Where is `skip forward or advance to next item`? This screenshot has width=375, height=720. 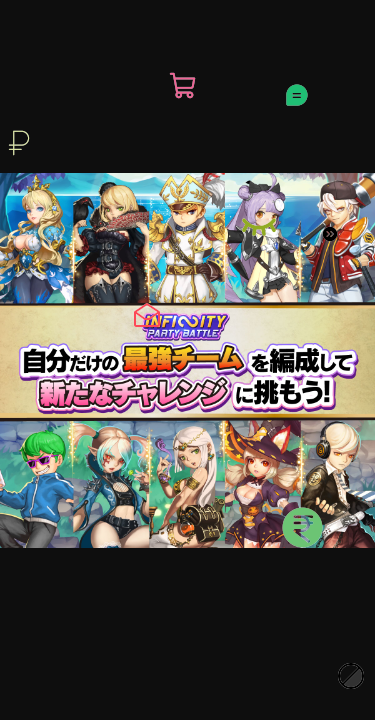 skip forward or advance to next item is located at coordinates (330, 234).